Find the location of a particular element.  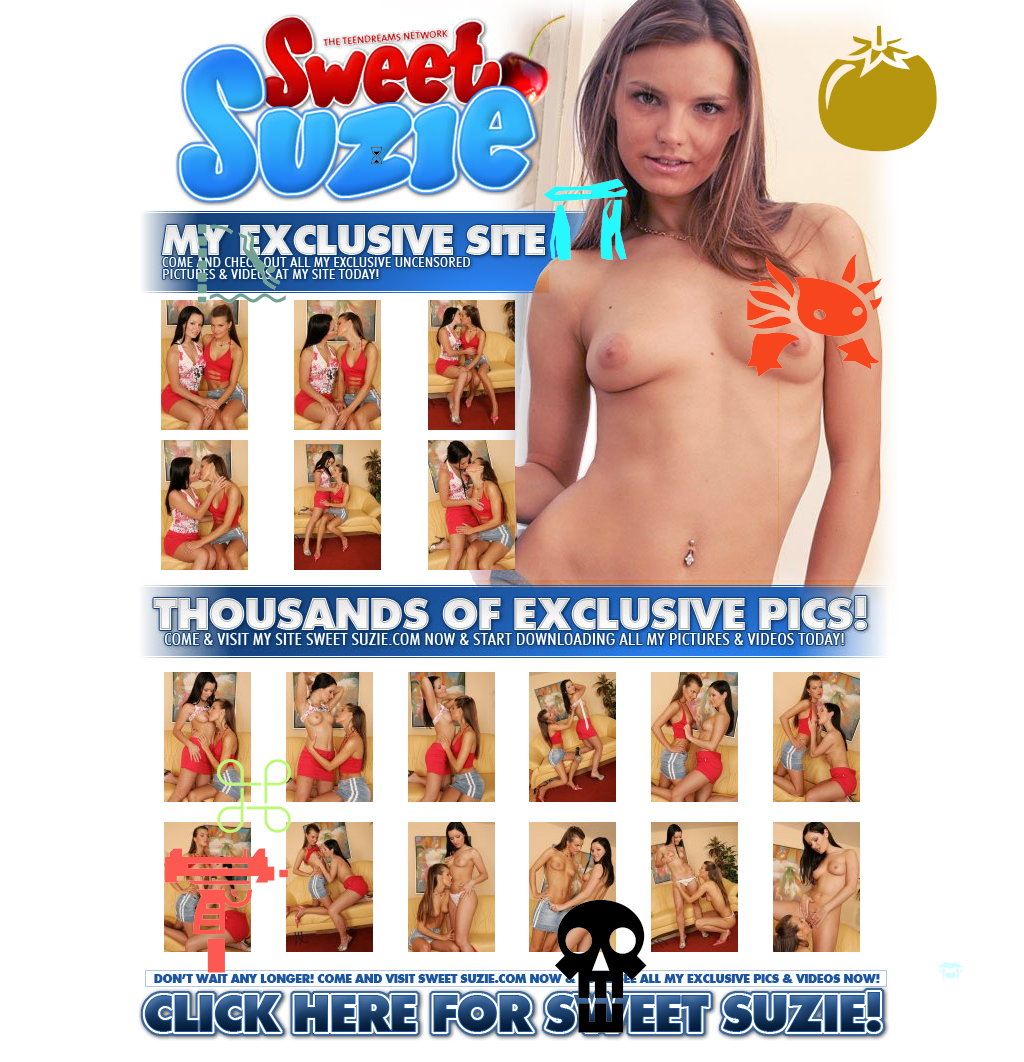

indicates a timer or countdown in progress is located at coordinates (376, 155).